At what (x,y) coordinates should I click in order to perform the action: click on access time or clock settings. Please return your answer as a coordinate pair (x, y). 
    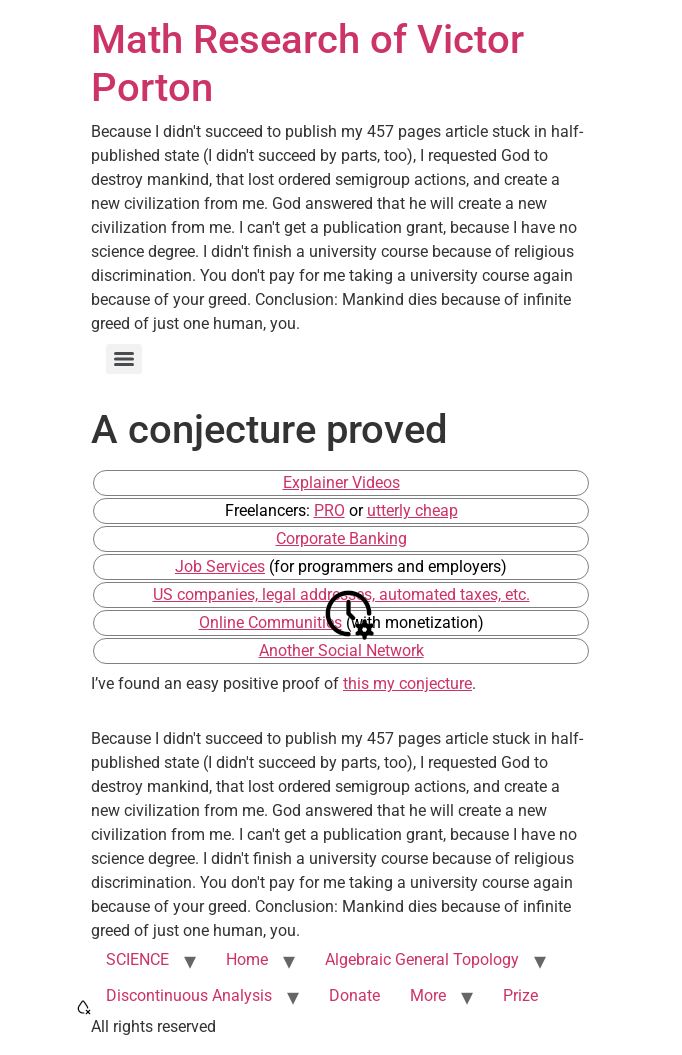
    Looking at the image, I should click on (348, 613).